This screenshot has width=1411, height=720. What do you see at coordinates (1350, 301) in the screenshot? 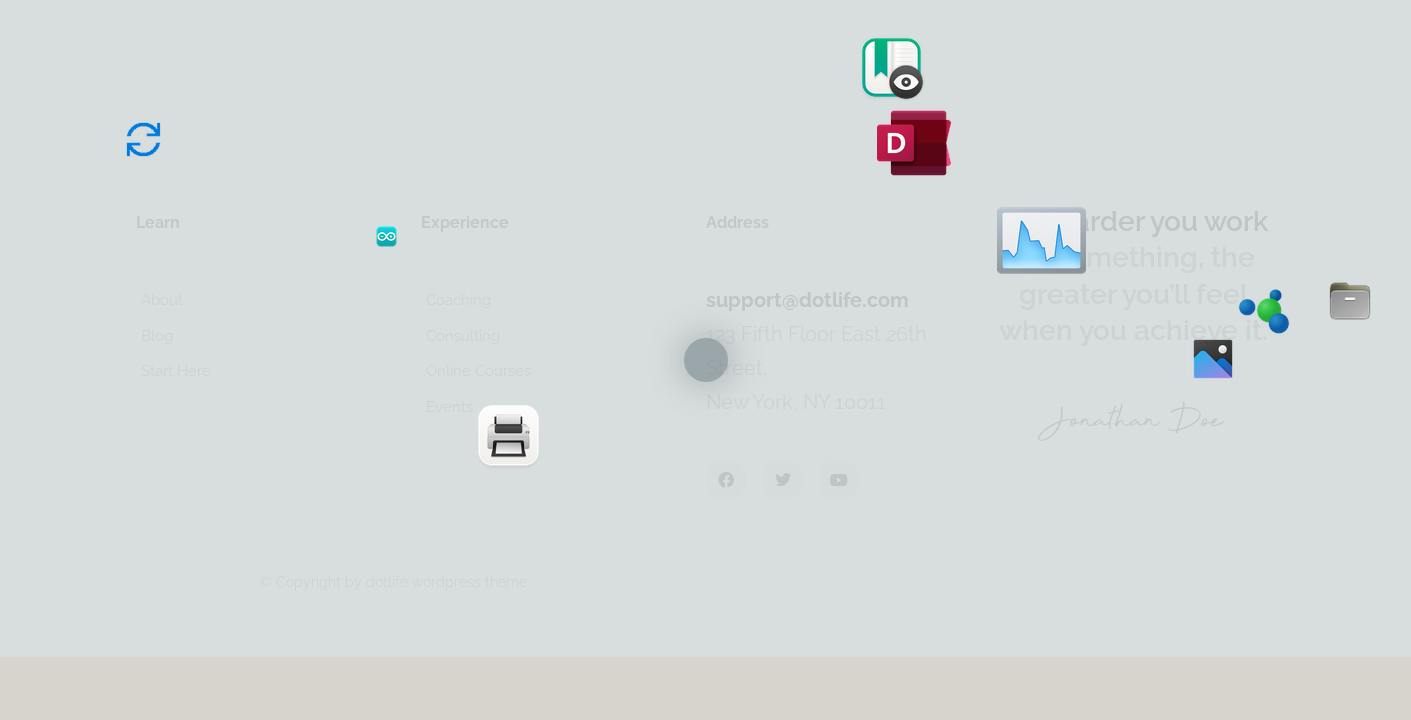
I see `open the nautilus file manager` at bounding box center [1350, 301].